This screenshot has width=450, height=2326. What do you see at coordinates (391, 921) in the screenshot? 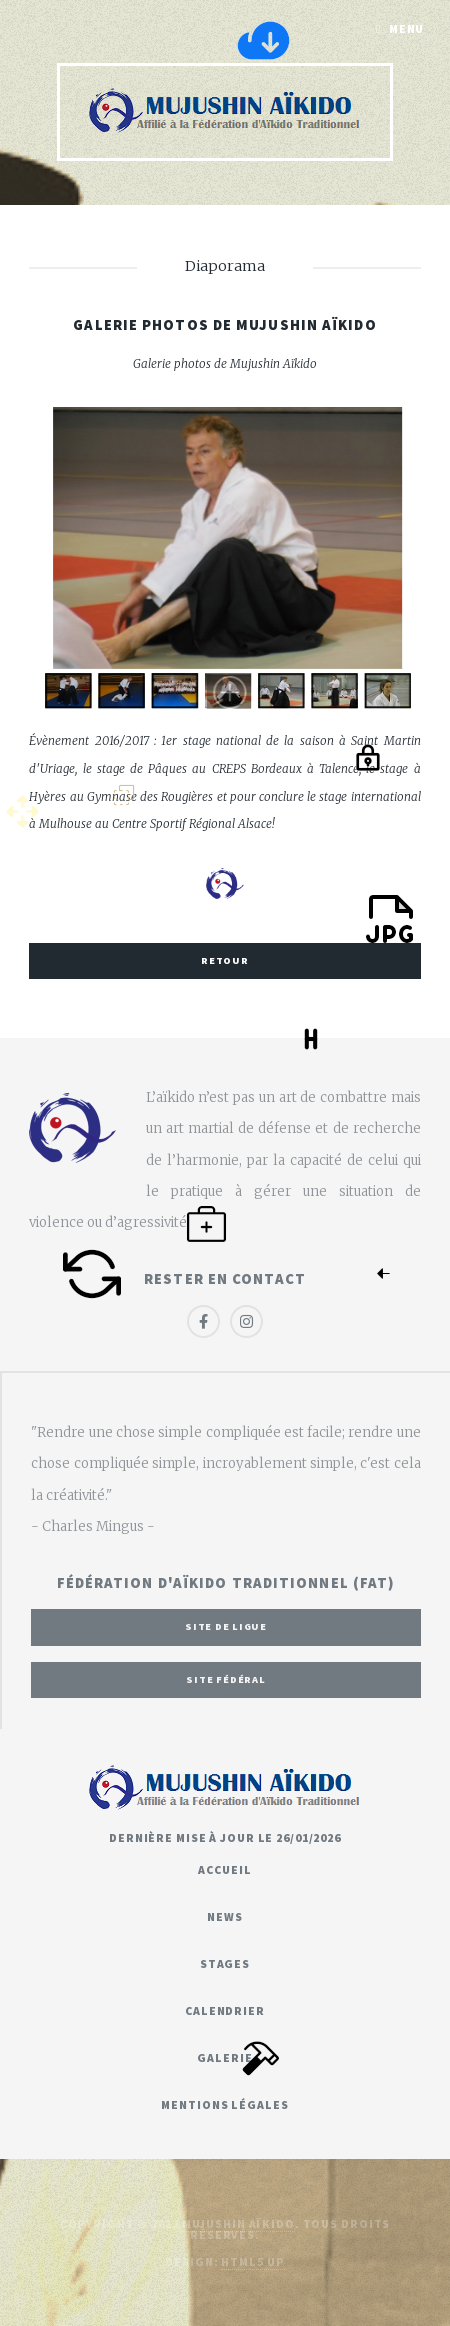
I see `view or open a JPG image file` at bounding box center [391, 921].